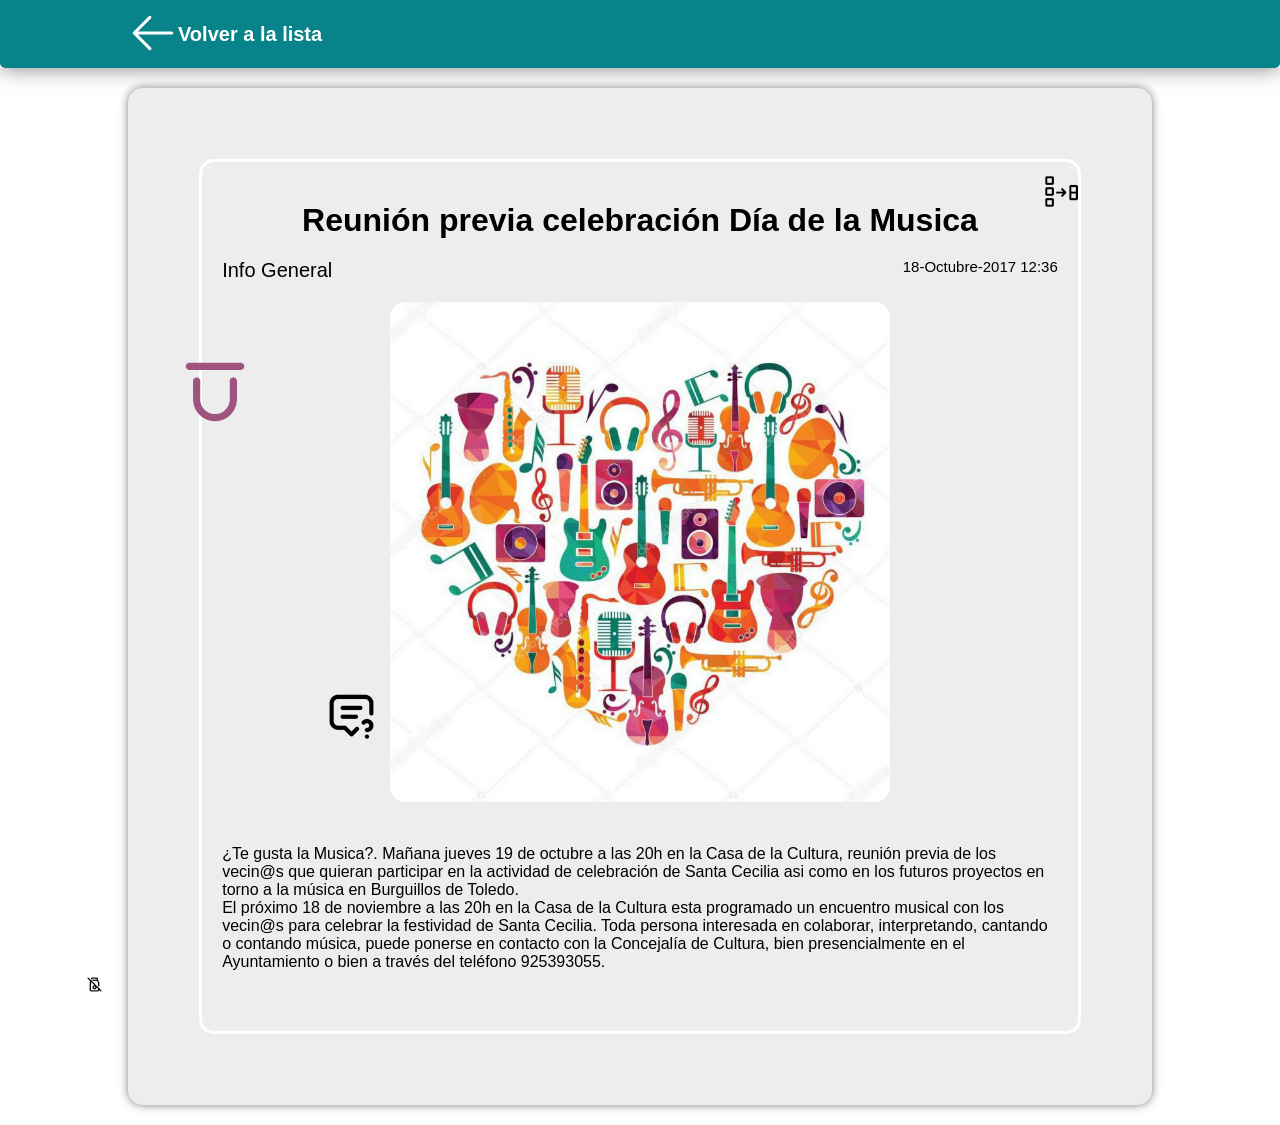 This screenshot has width=1280, height=1125. I want to click on apply overline text formatting, so click(215, 392).